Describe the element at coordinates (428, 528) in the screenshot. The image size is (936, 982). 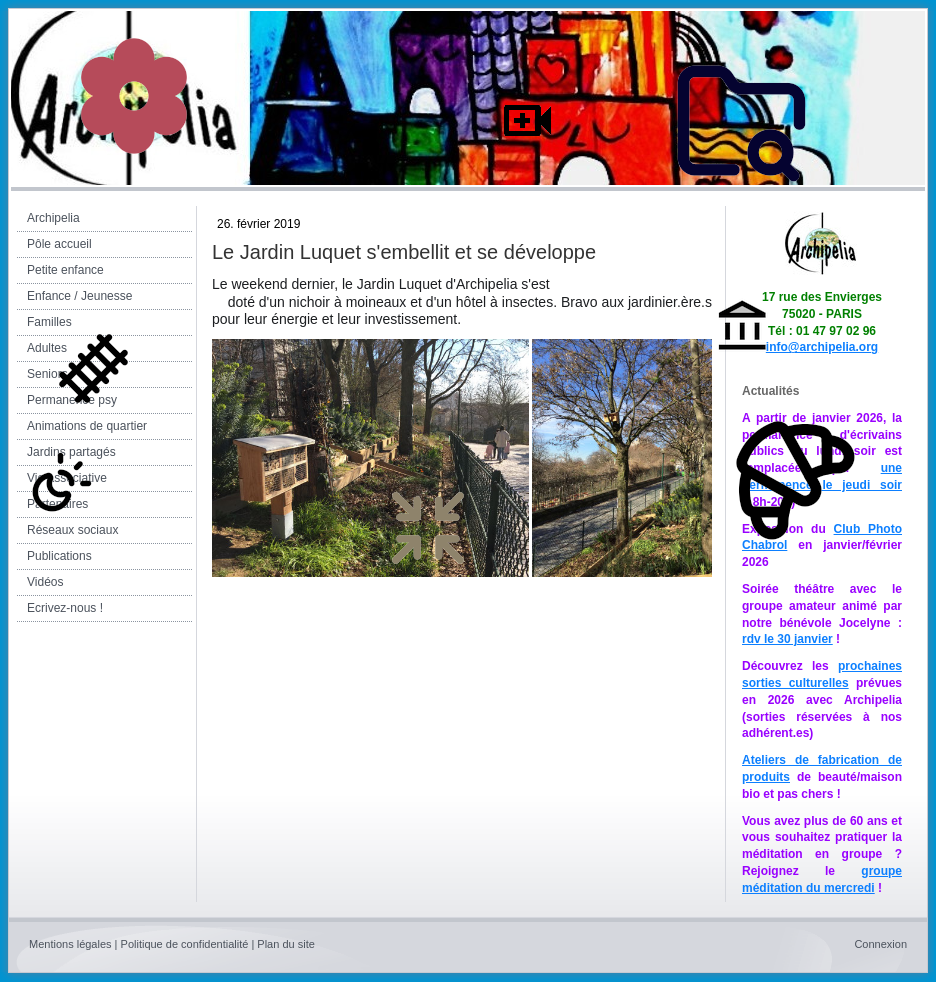
I see `minimize or reduce window size` at that location.